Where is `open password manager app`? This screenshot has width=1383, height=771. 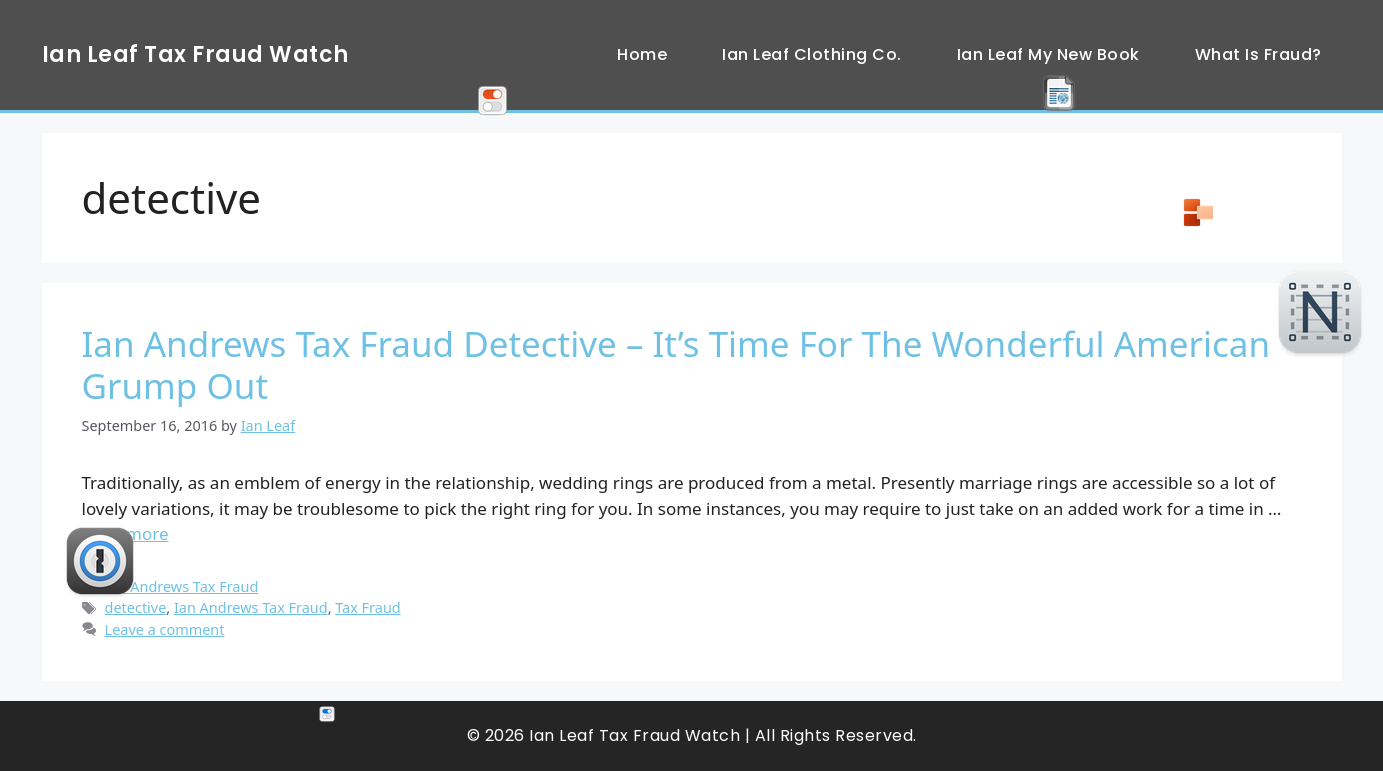
open password manager app is located at coordinates (100, 561).